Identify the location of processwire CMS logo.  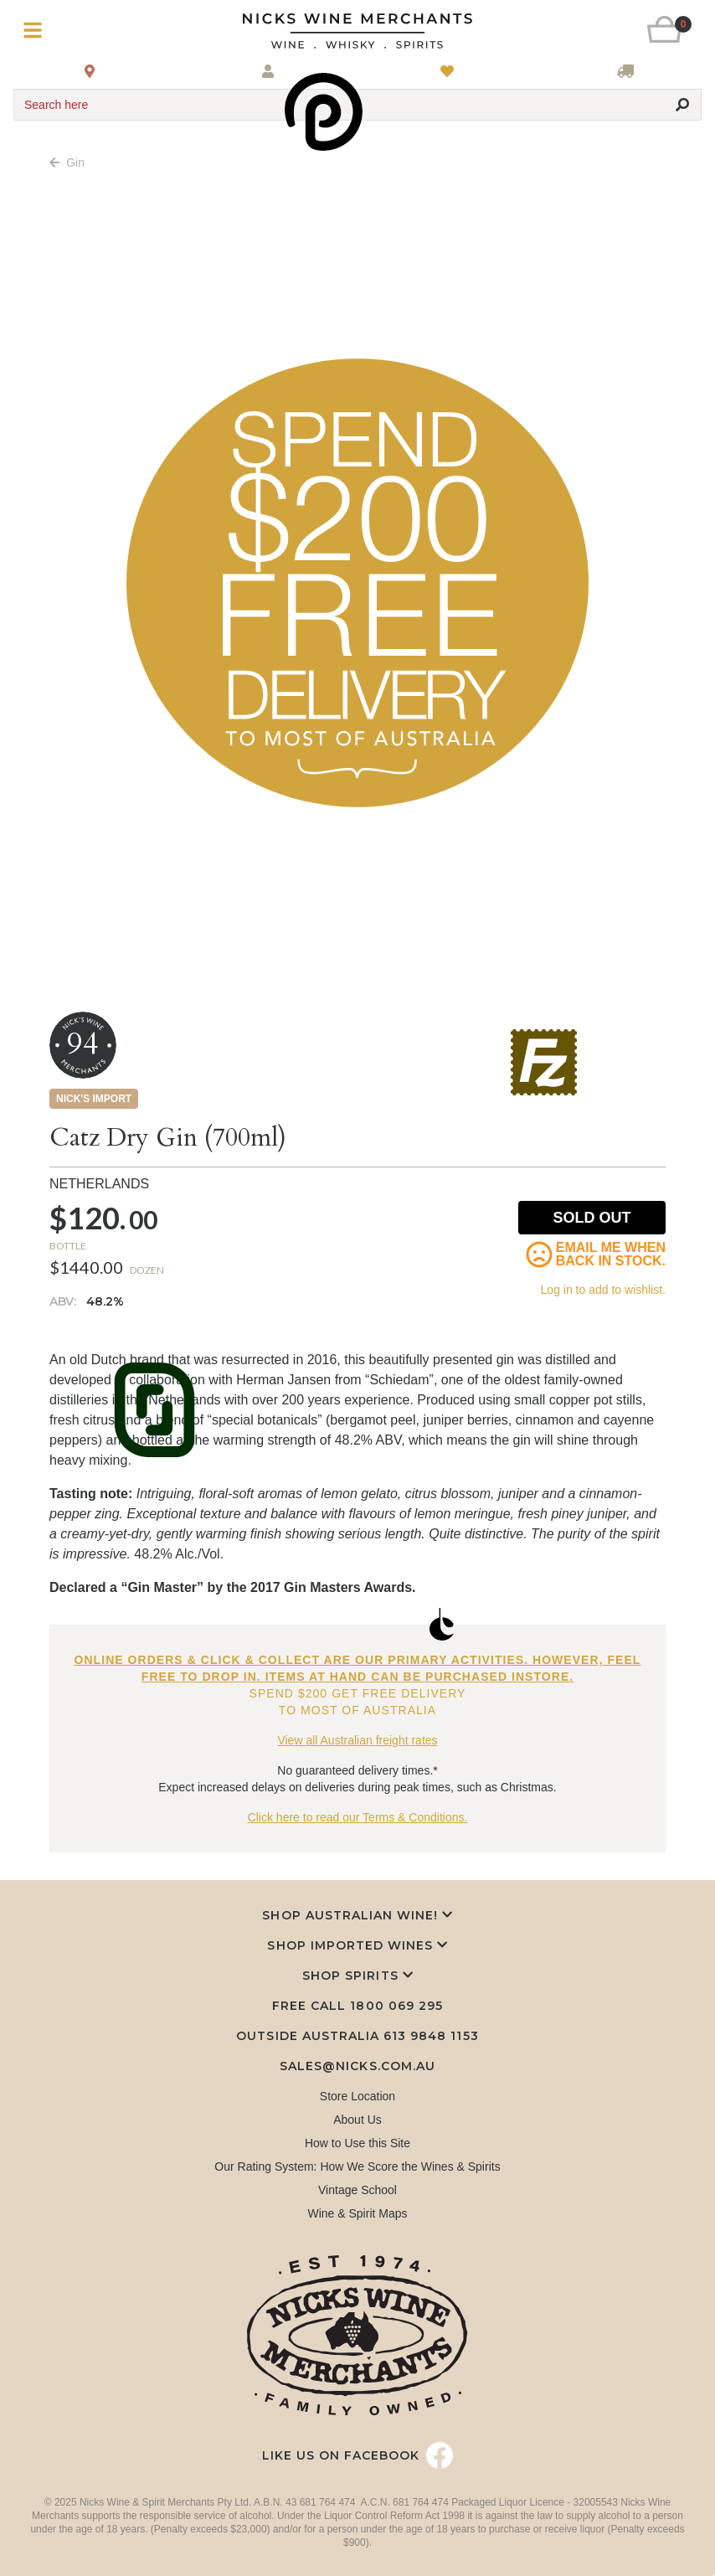
(323, 111).